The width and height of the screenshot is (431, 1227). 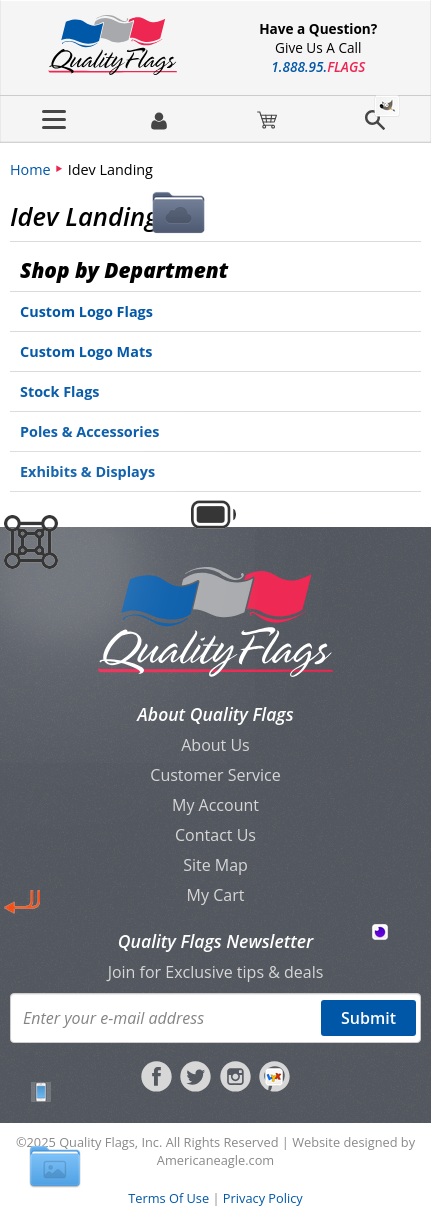 What do you see at coordinates (31, 542) in the screenshot?
I see `open gnome boxes virtual machine manager` at bounding box center [31, 542].